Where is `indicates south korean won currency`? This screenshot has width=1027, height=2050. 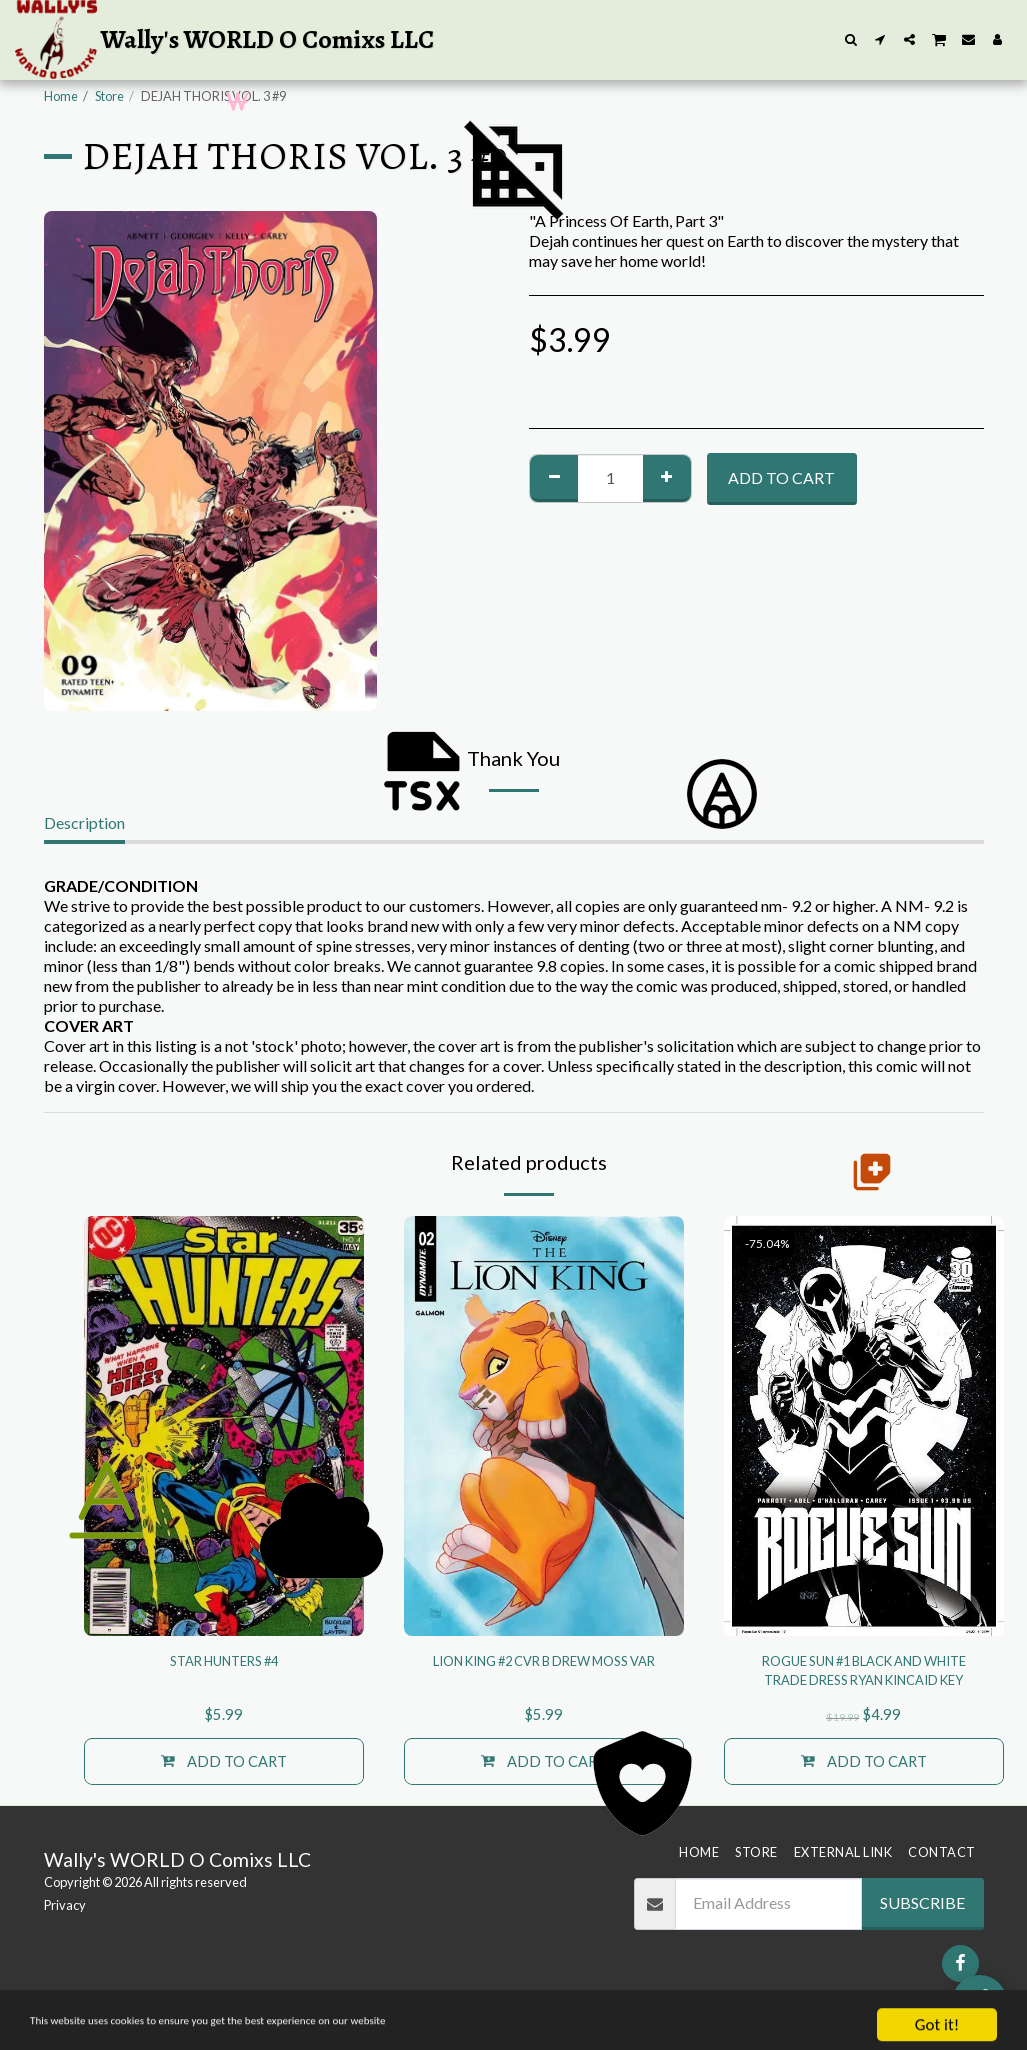
indicates south korean won currency is located at coordinates (237, 101).